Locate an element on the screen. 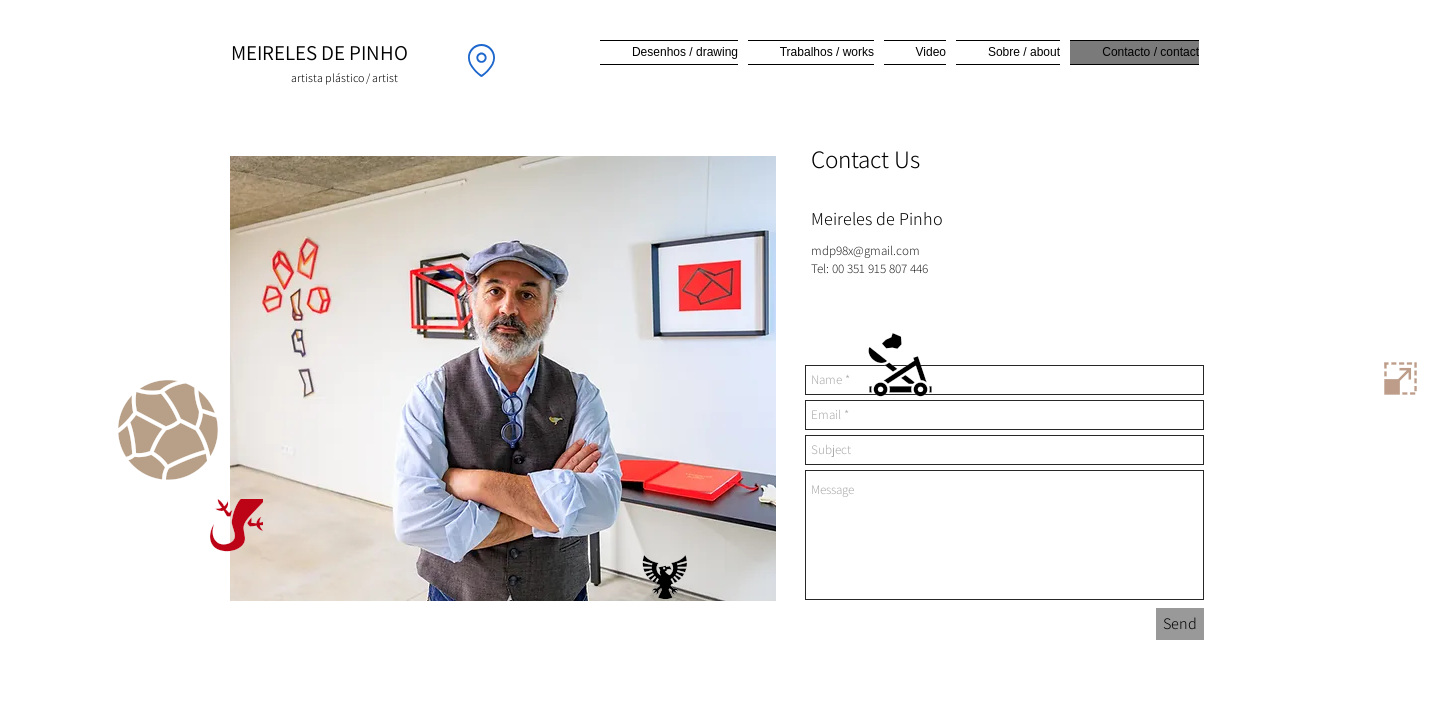 This screenshot has height=720, width=1440. stone or boulder game element is located at coordinates (168, 430).